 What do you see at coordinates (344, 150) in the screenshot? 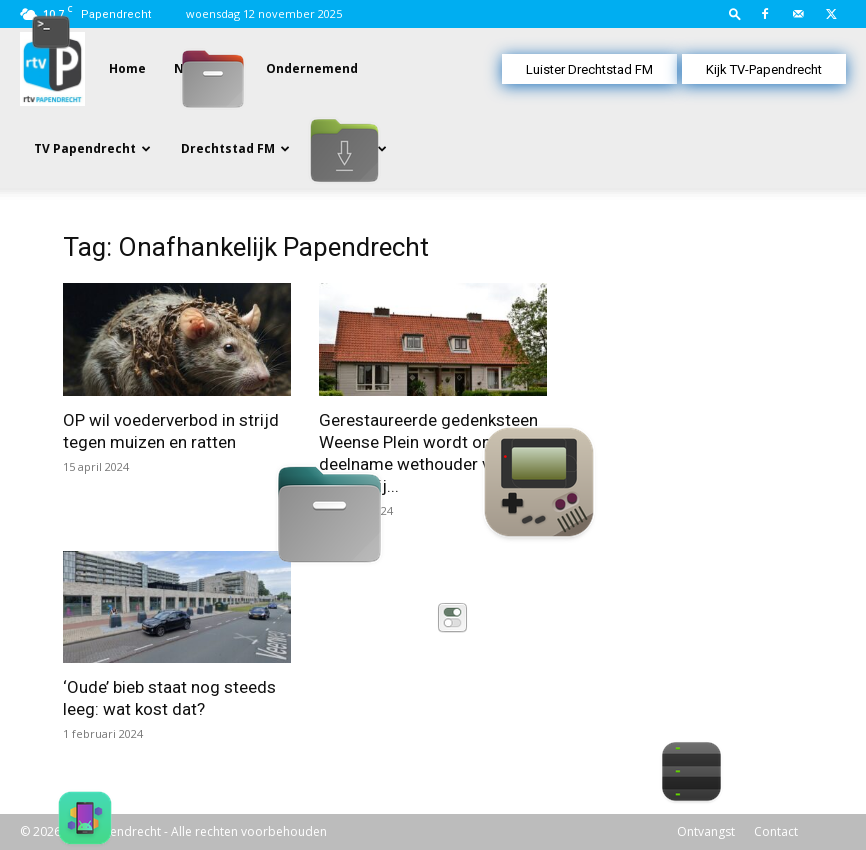
I see `open your downloads folder` at bounding box center [344, 150].